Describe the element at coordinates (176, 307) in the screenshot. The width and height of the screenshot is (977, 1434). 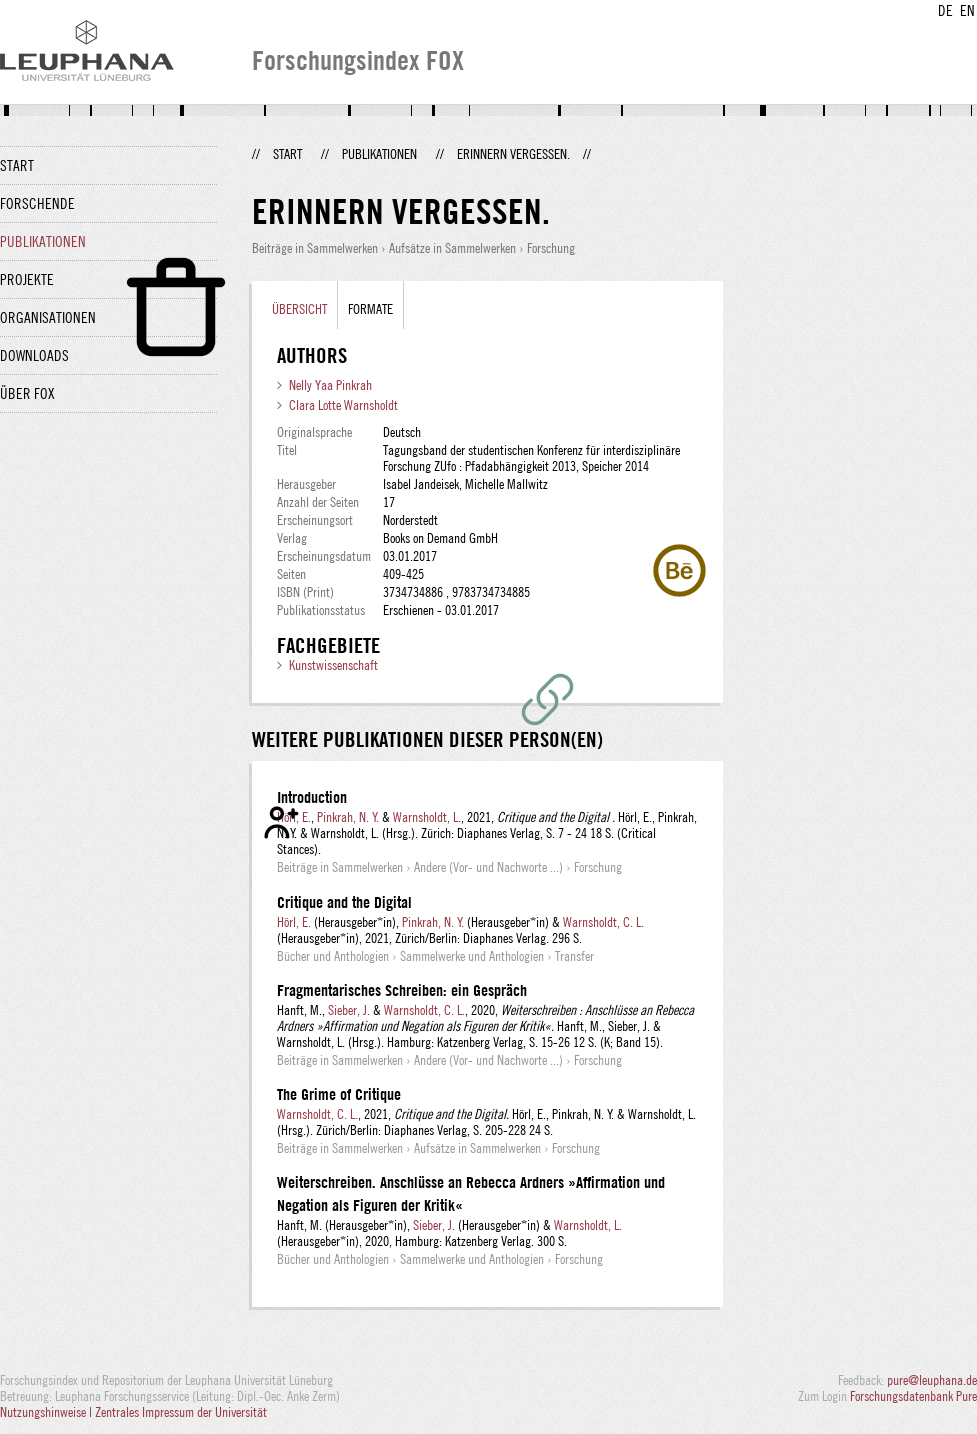
I see `delete this item` at that location.